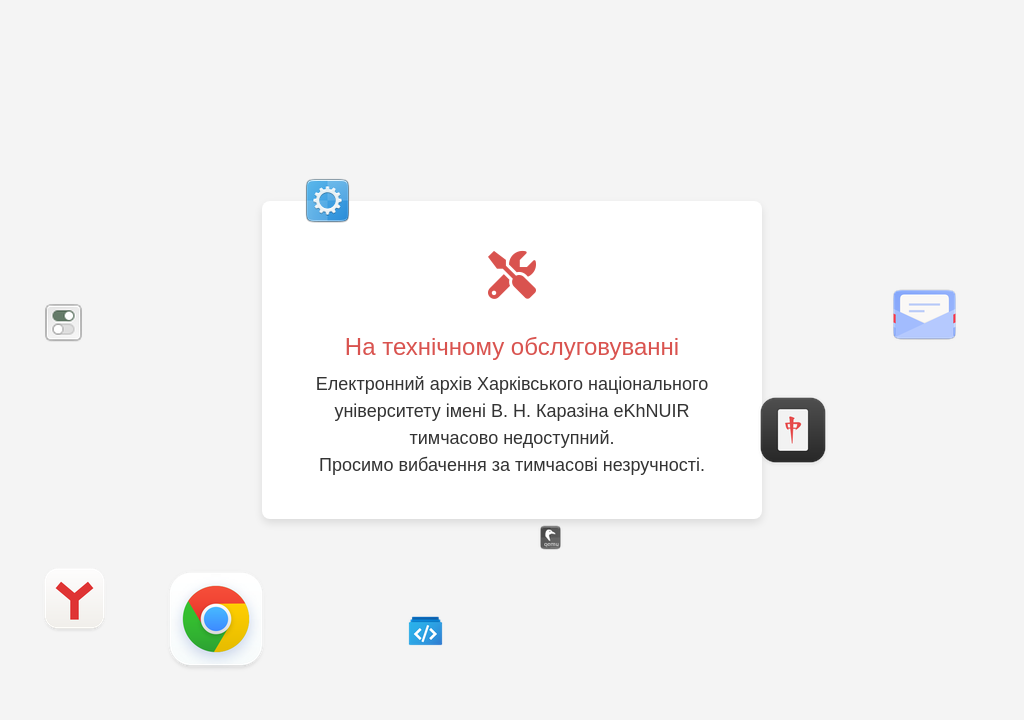 This screenshot has height=720, width=1024. What do you see at coordinates (74, 598) in the screenshot?
I see `open yandex browser` at bounding box center [74, 598].